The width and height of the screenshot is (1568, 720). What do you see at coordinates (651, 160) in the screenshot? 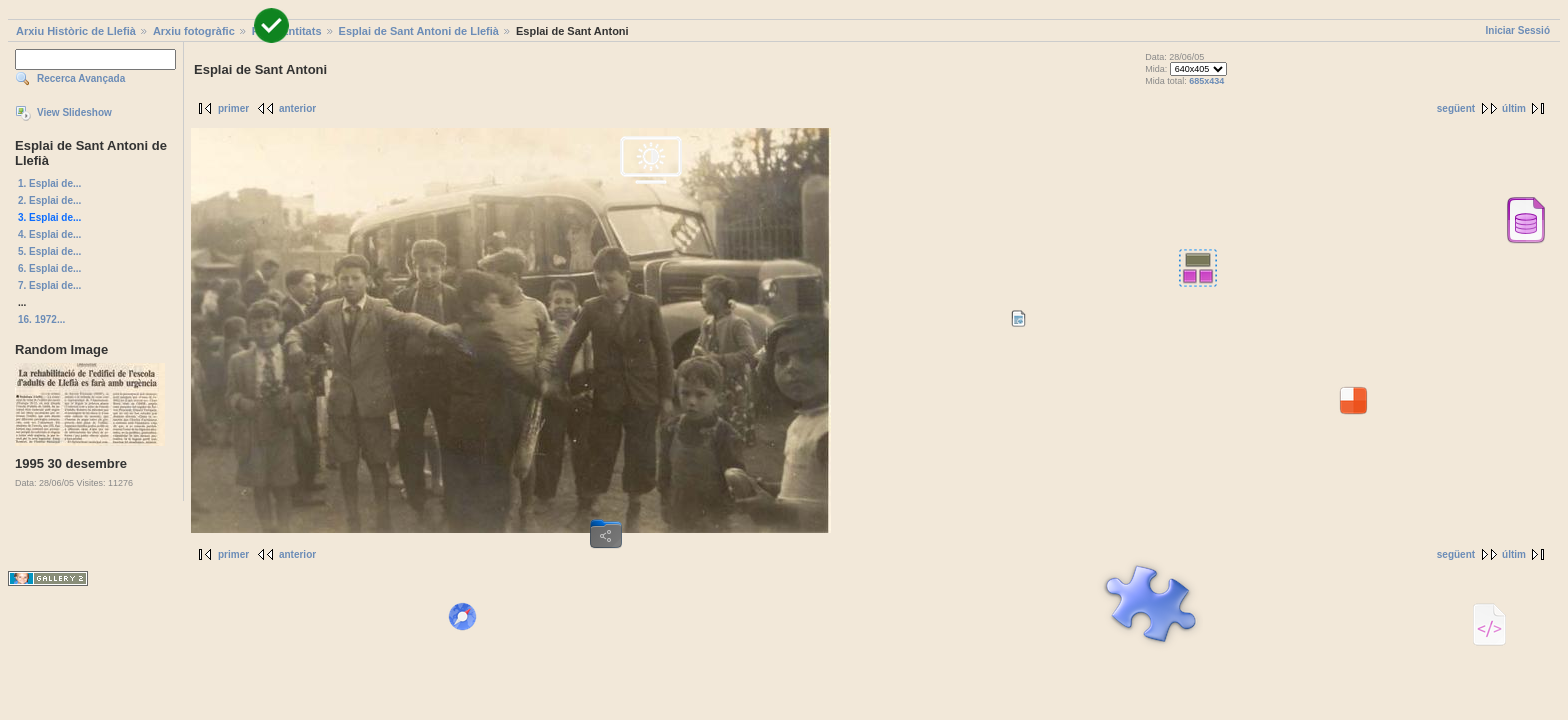
I see `adjust display brightness settings` at bounding box center [651, 160].